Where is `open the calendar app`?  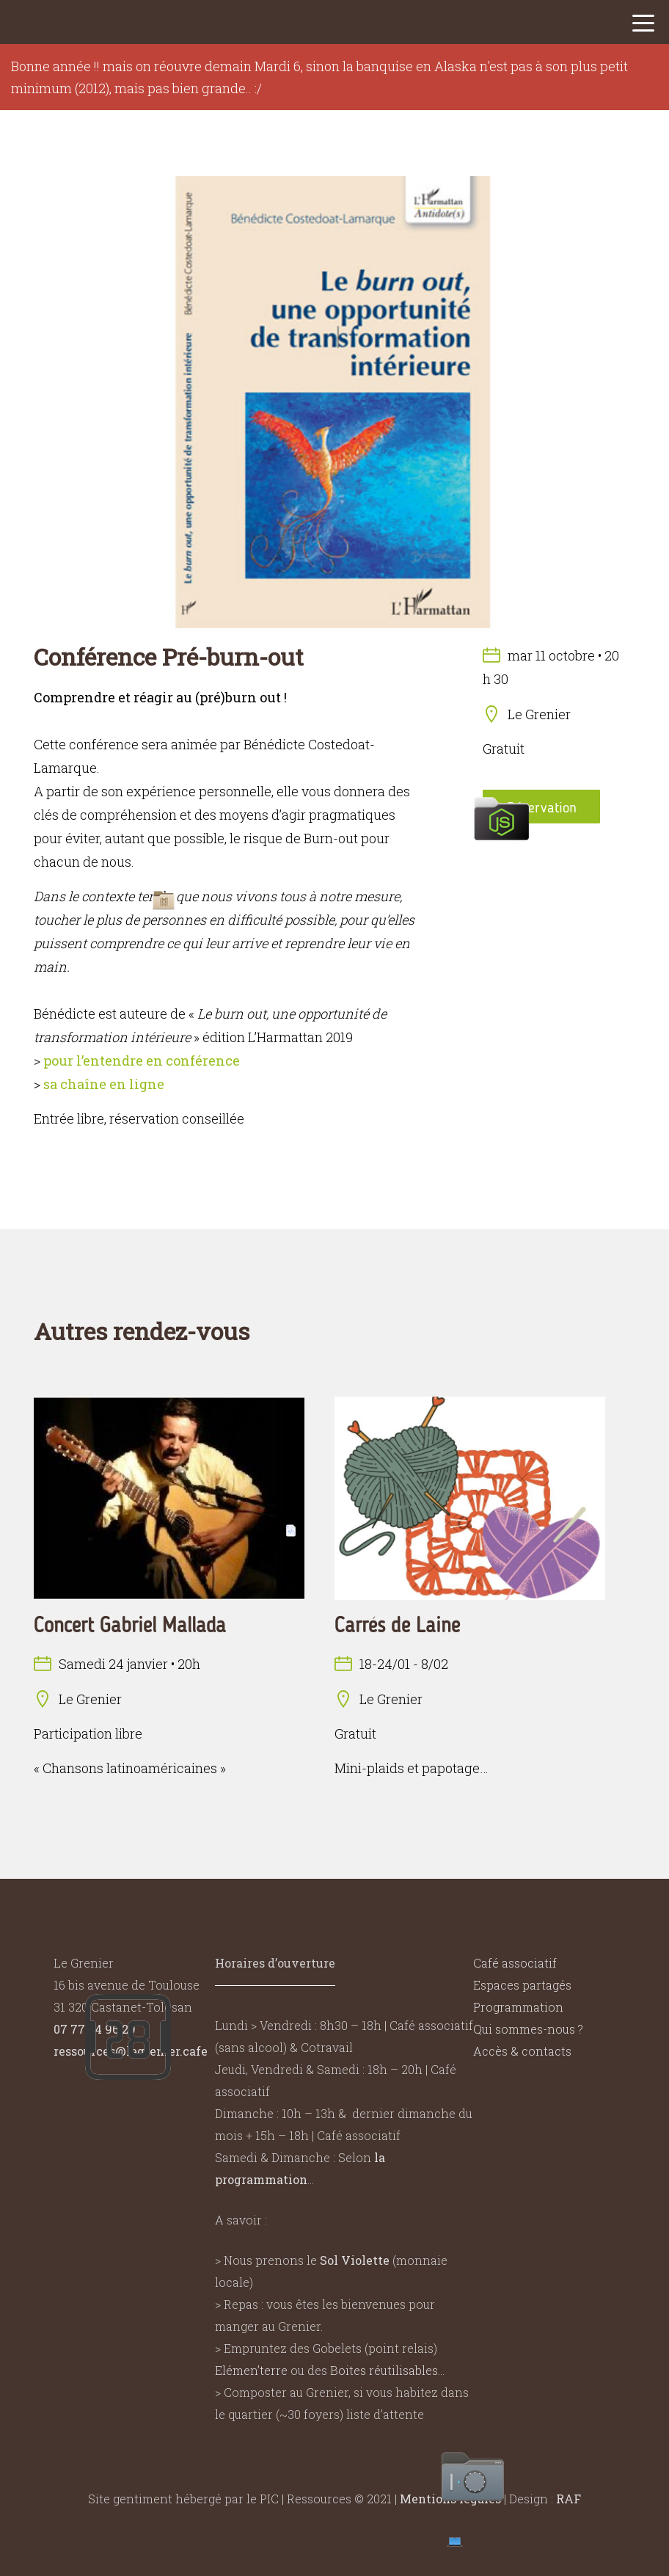
open the calendar app is located at coordinates (128, 2037).